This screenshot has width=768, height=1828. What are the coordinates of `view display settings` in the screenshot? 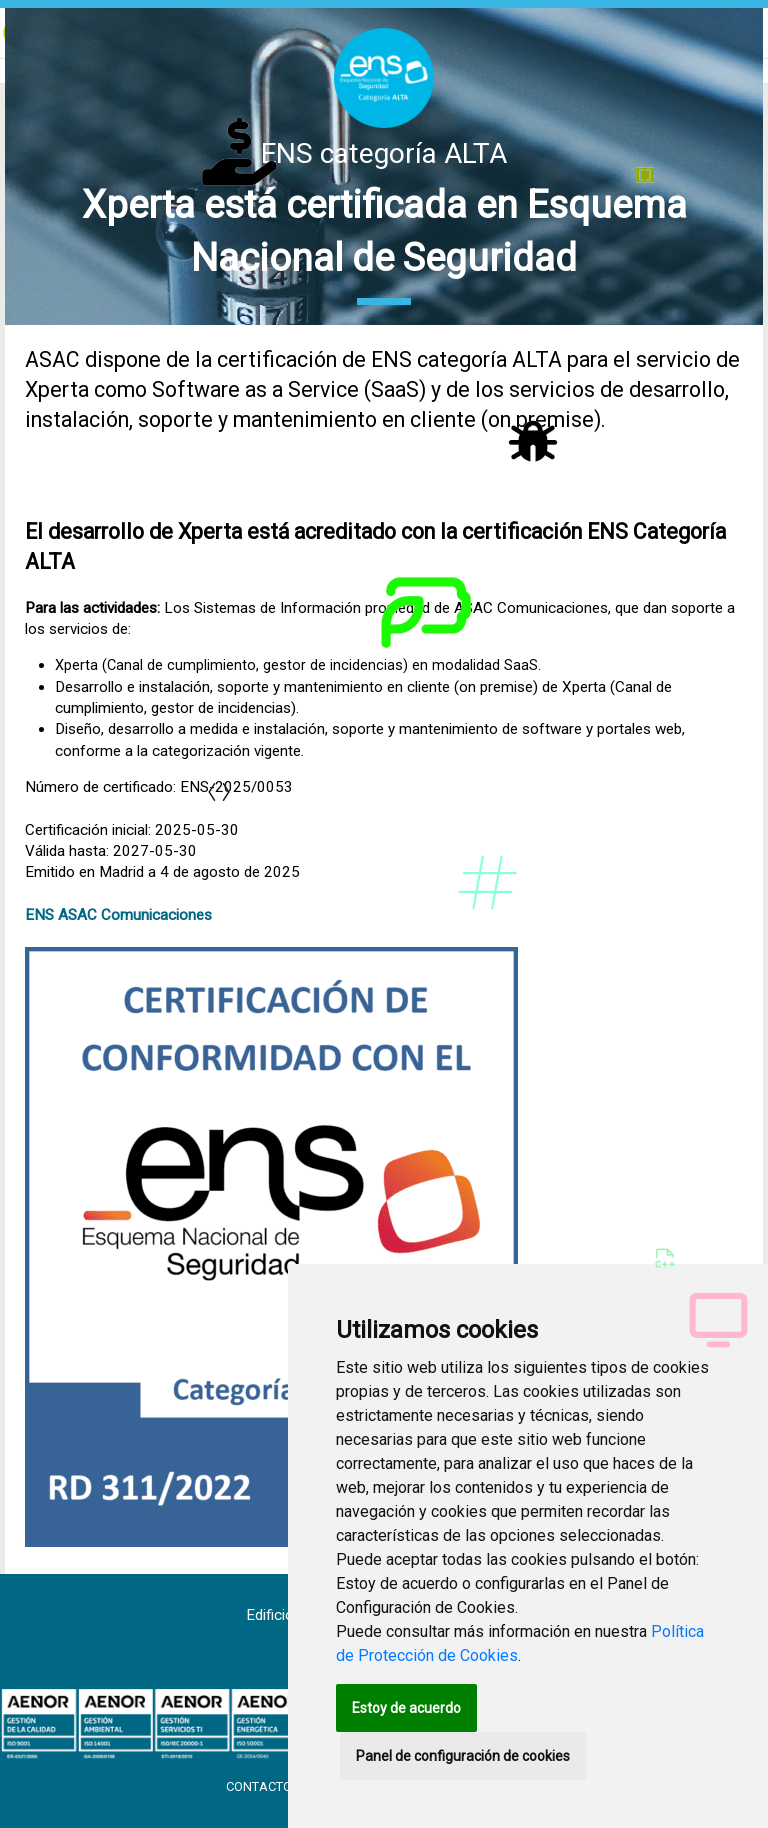 It's located at (718, 1317).